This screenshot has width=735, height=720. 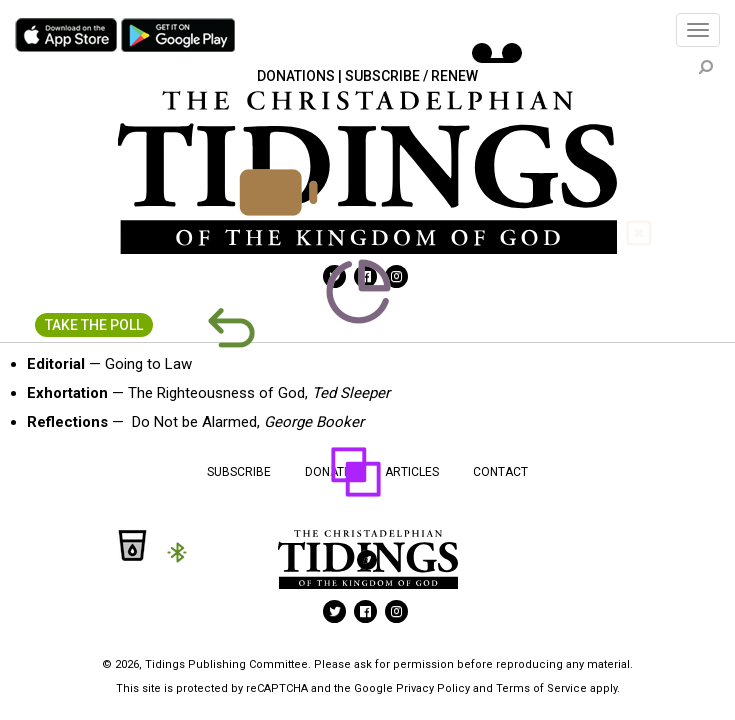 I want to click on access navigation or directional features, so click(x=367, y=560).